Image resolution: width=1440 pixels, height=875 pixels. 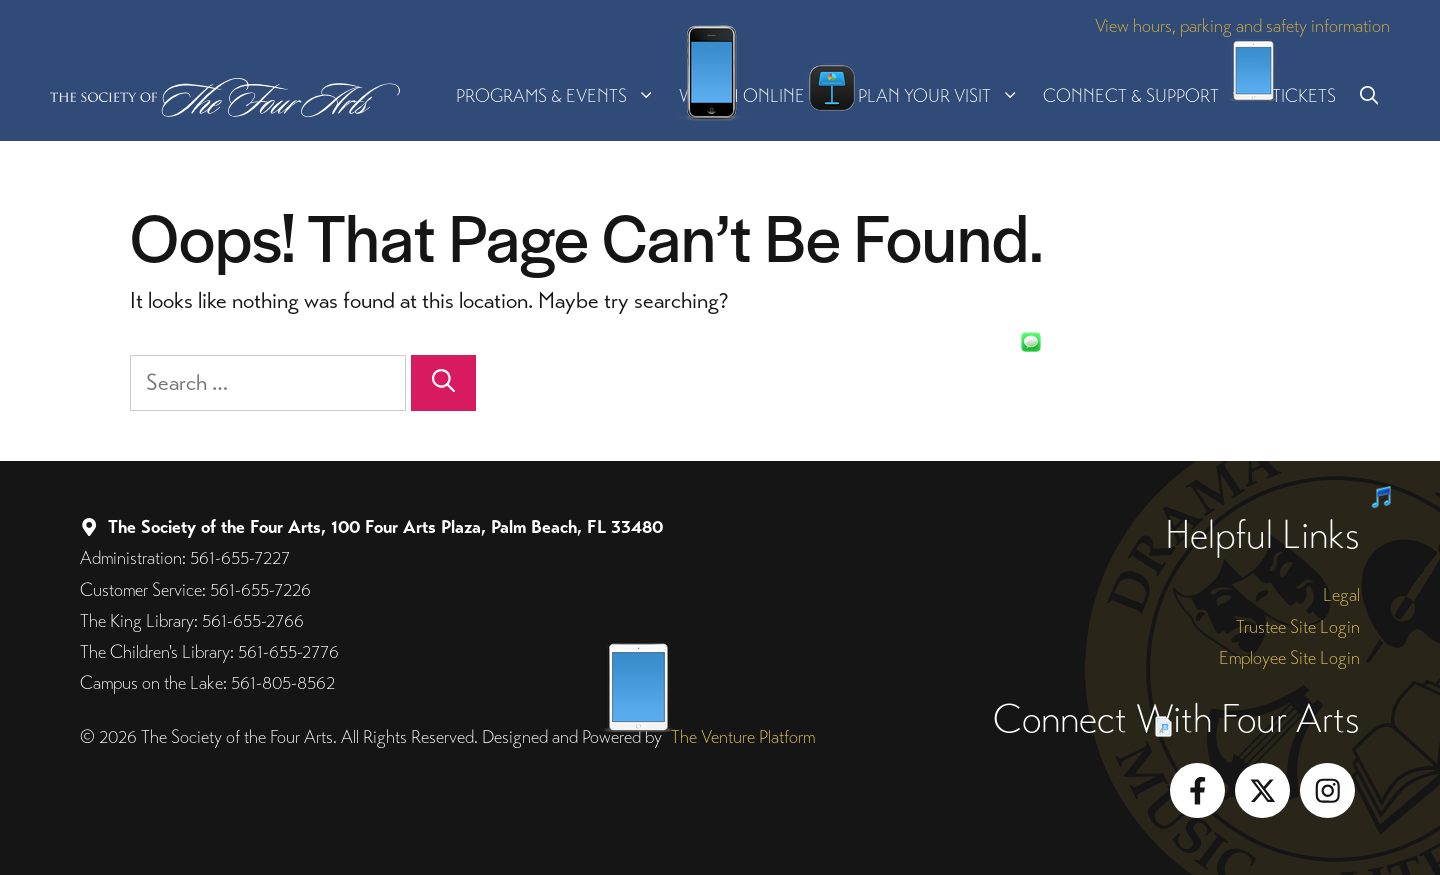 I want to click on iPad mini device with cellular connectivity, so click(x=1253, y=65).